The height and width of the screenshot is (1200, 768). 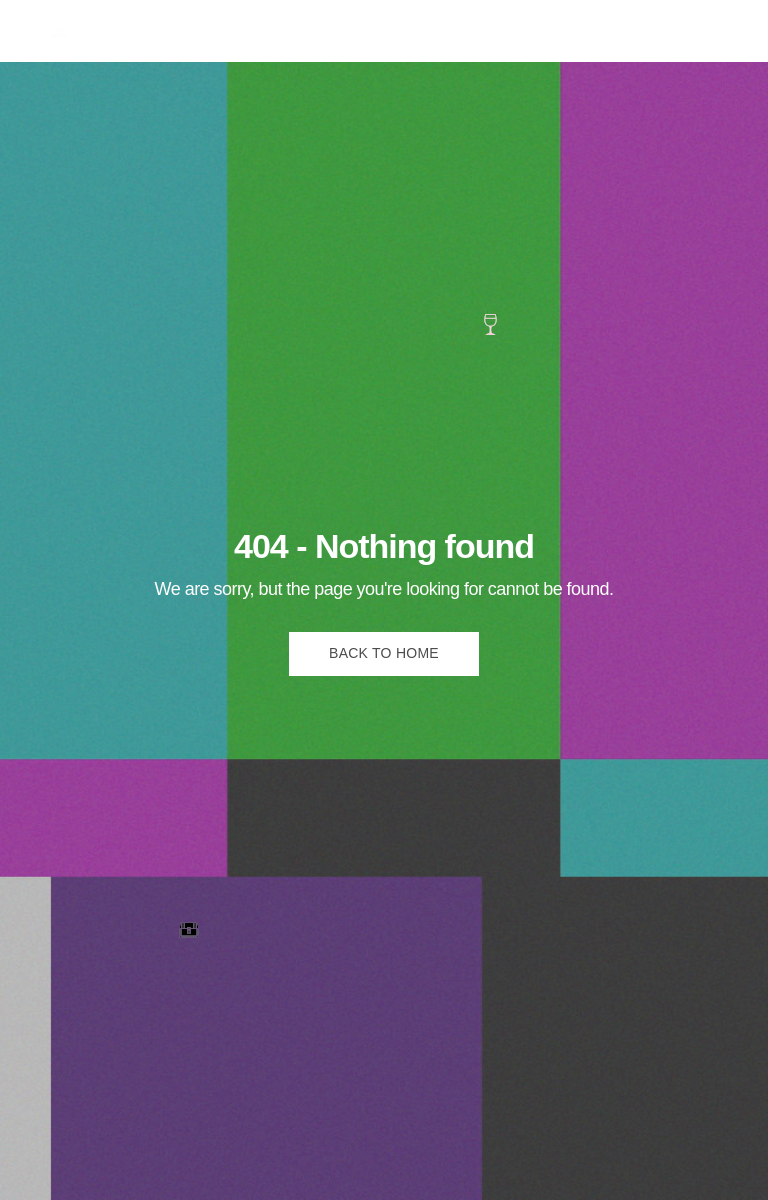 What do you see at coordinates (490, 324) in the screenshot?
I see `browse wine or beverage options` at bounding box center [490, 324].